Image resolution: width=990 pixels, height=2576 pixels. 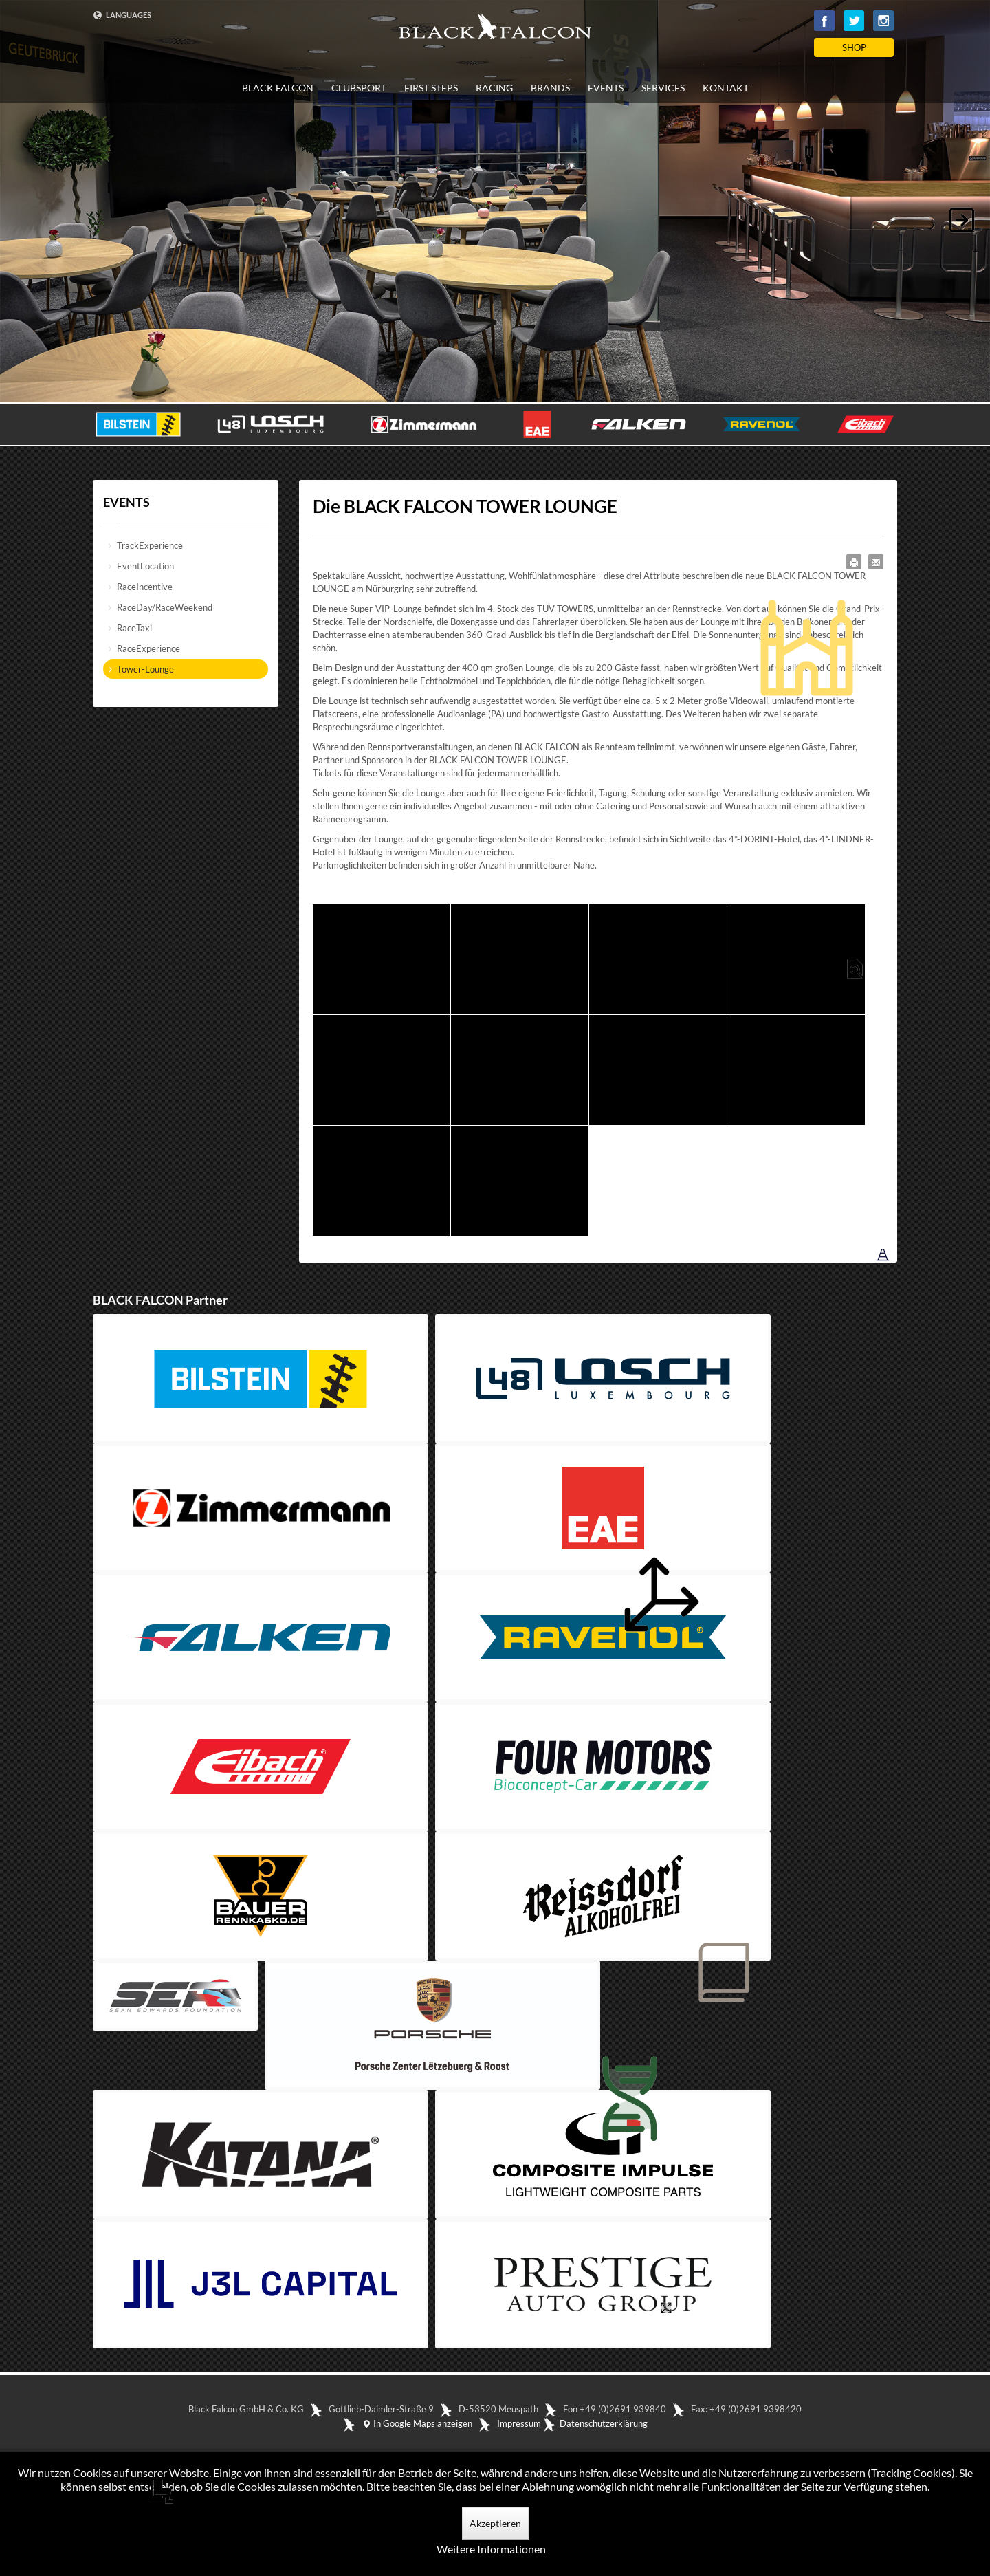 I want to click on open a book or reading view, so click(x=724, y=1972).